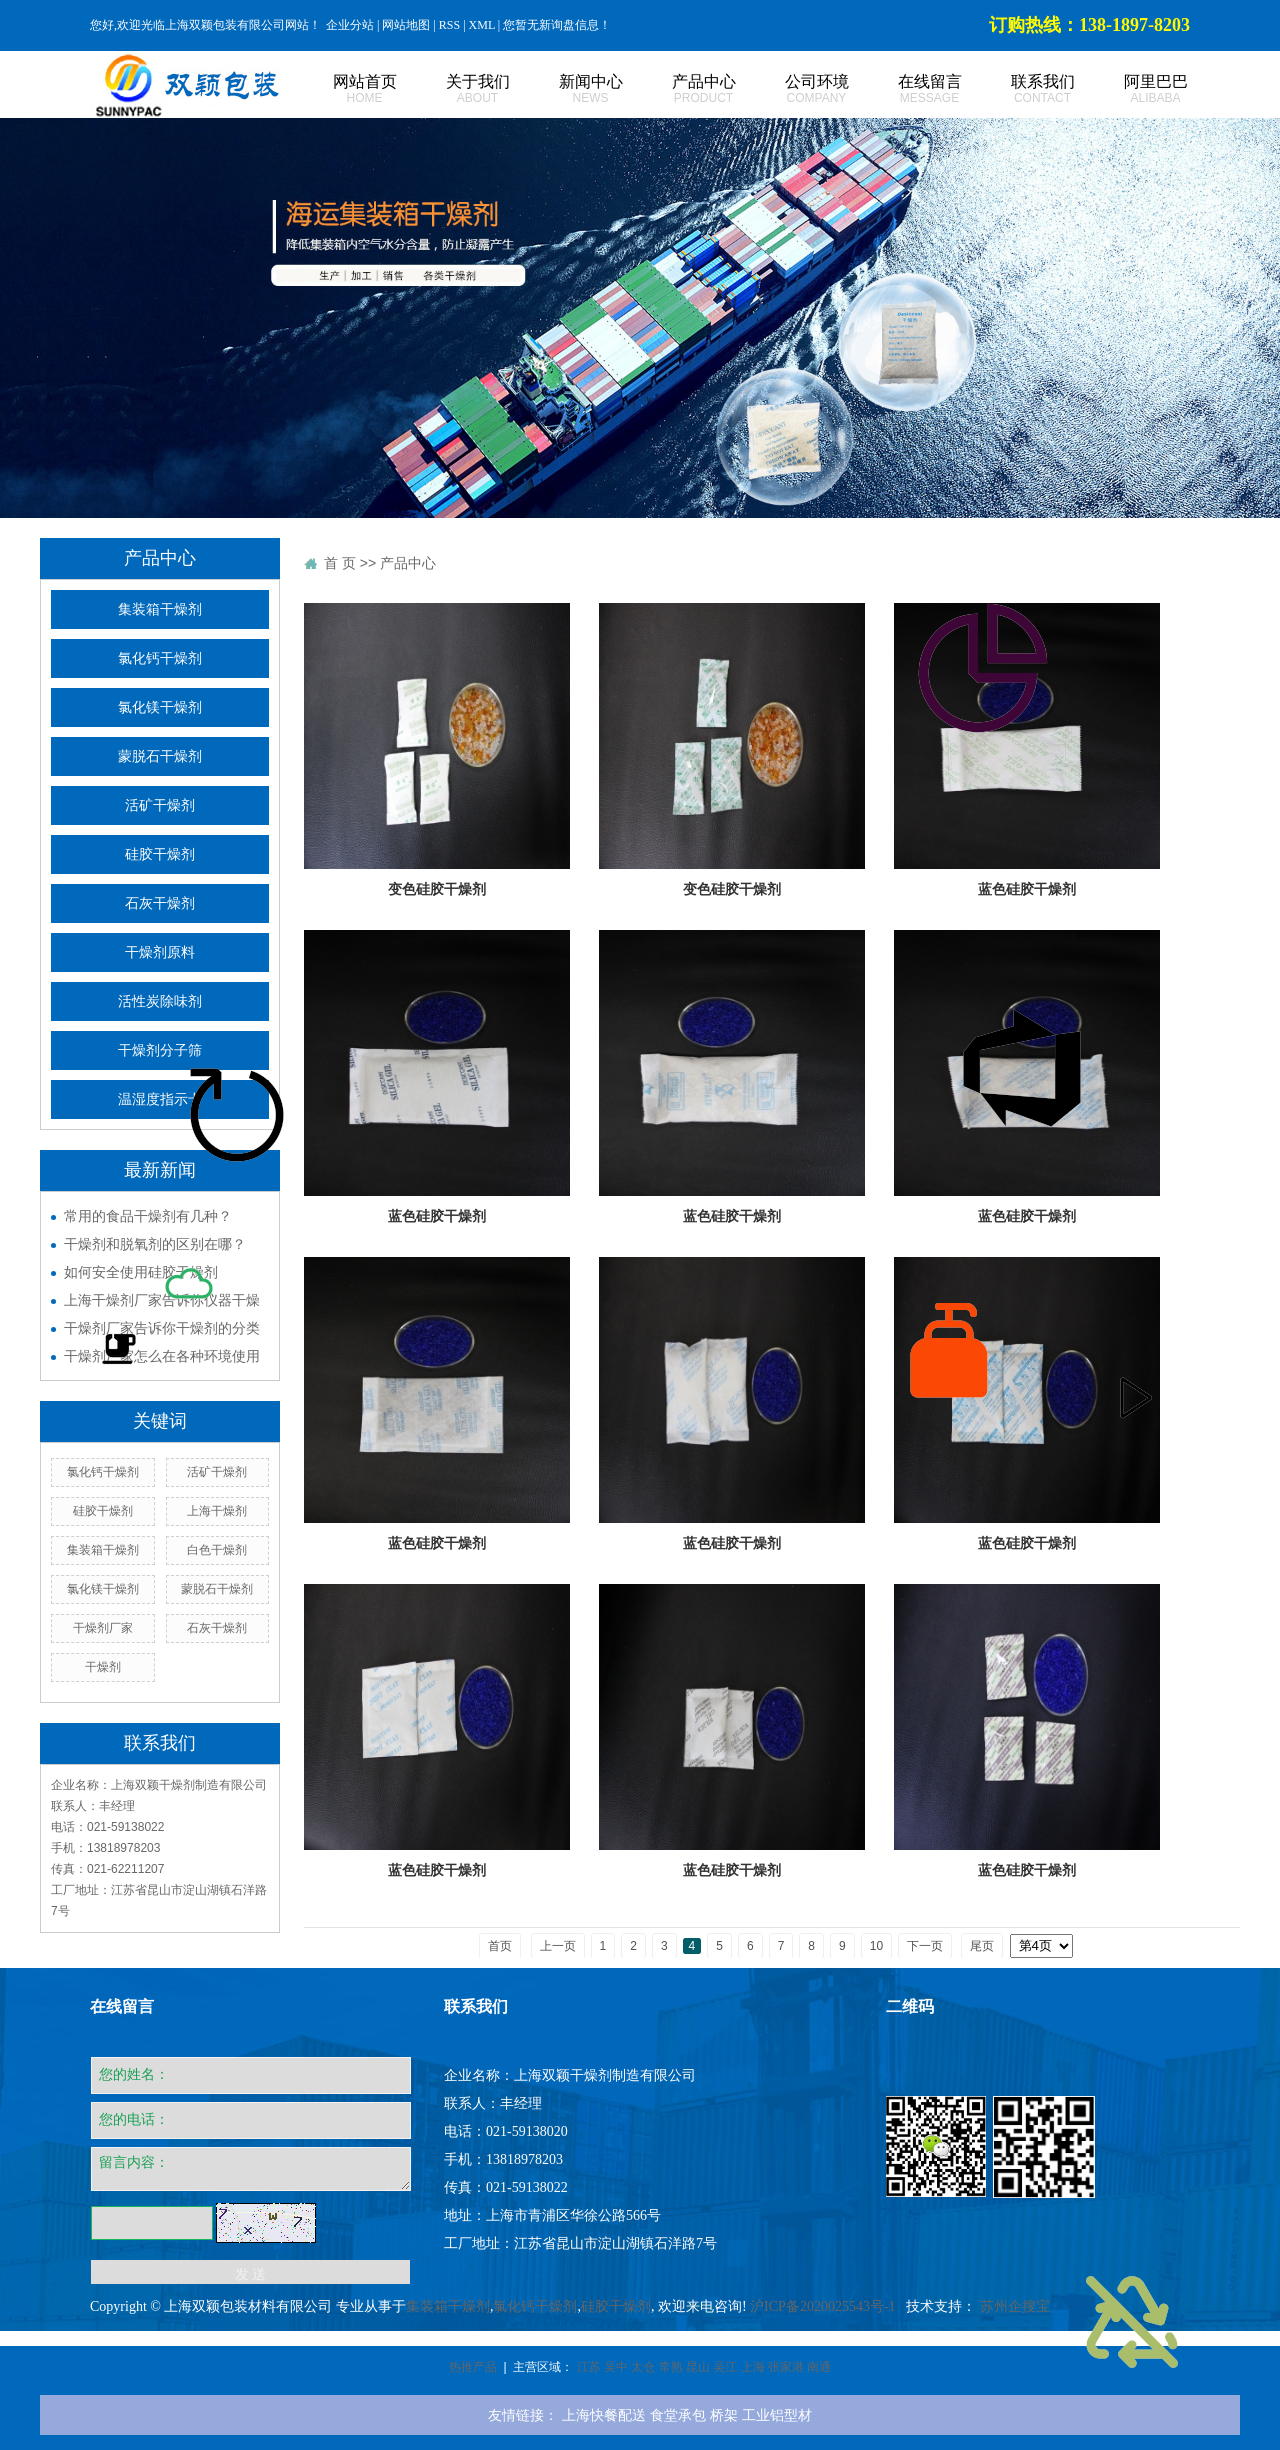 The image size is (1280, 2450). I want to click on access food and beverage emoji category, so click(119, 1349).